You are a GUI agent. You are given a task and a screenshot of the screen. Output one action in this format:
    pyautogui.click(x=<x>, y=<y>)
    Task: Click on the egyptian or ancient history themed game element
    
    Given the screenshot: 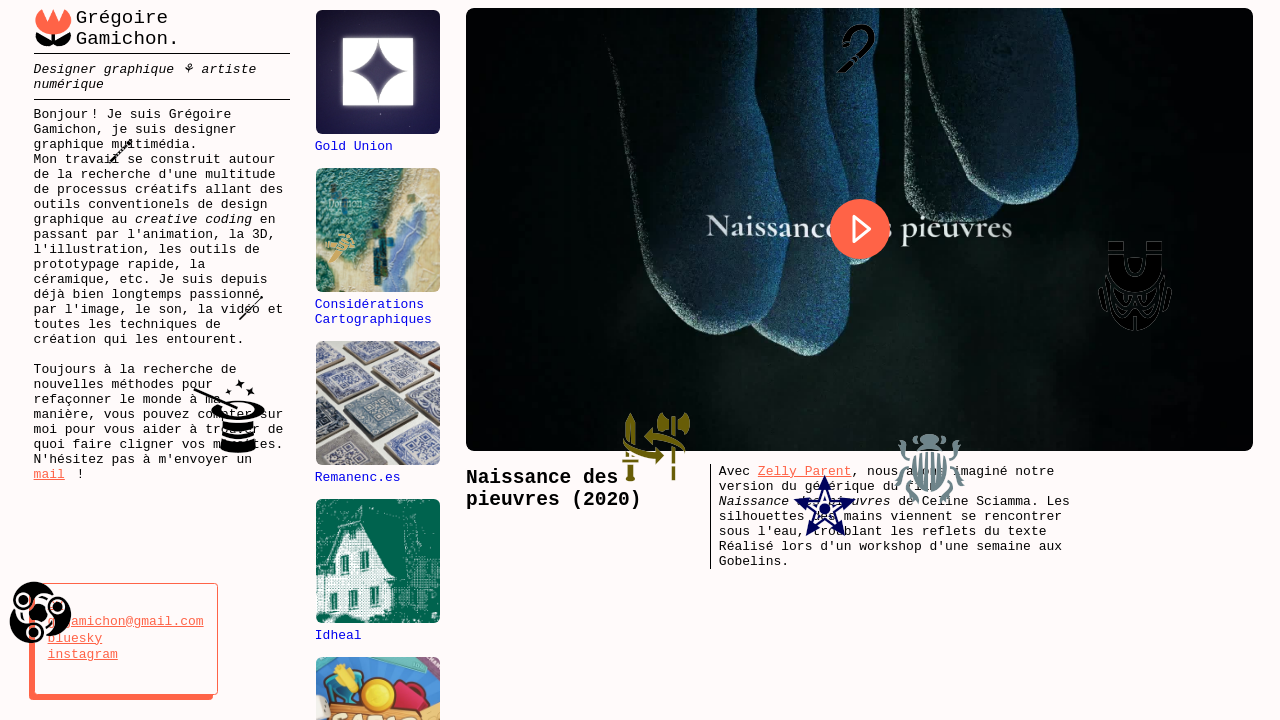 What is the action you would take?
    pyautogui.click(x=929, y=469)
    